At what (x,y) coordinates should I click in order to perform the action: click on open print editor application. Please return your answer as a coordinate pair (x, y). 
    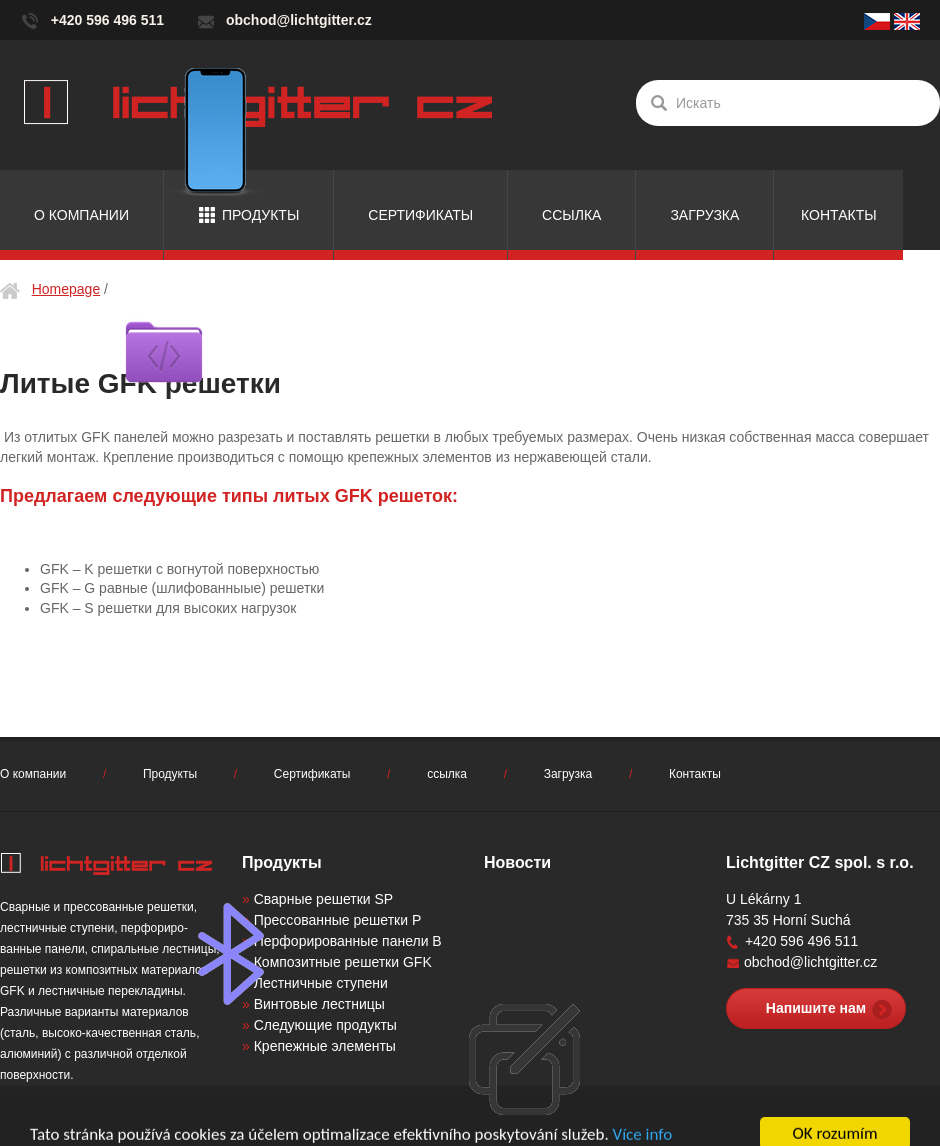
    Looking at the image, I should click on (524, 1059).